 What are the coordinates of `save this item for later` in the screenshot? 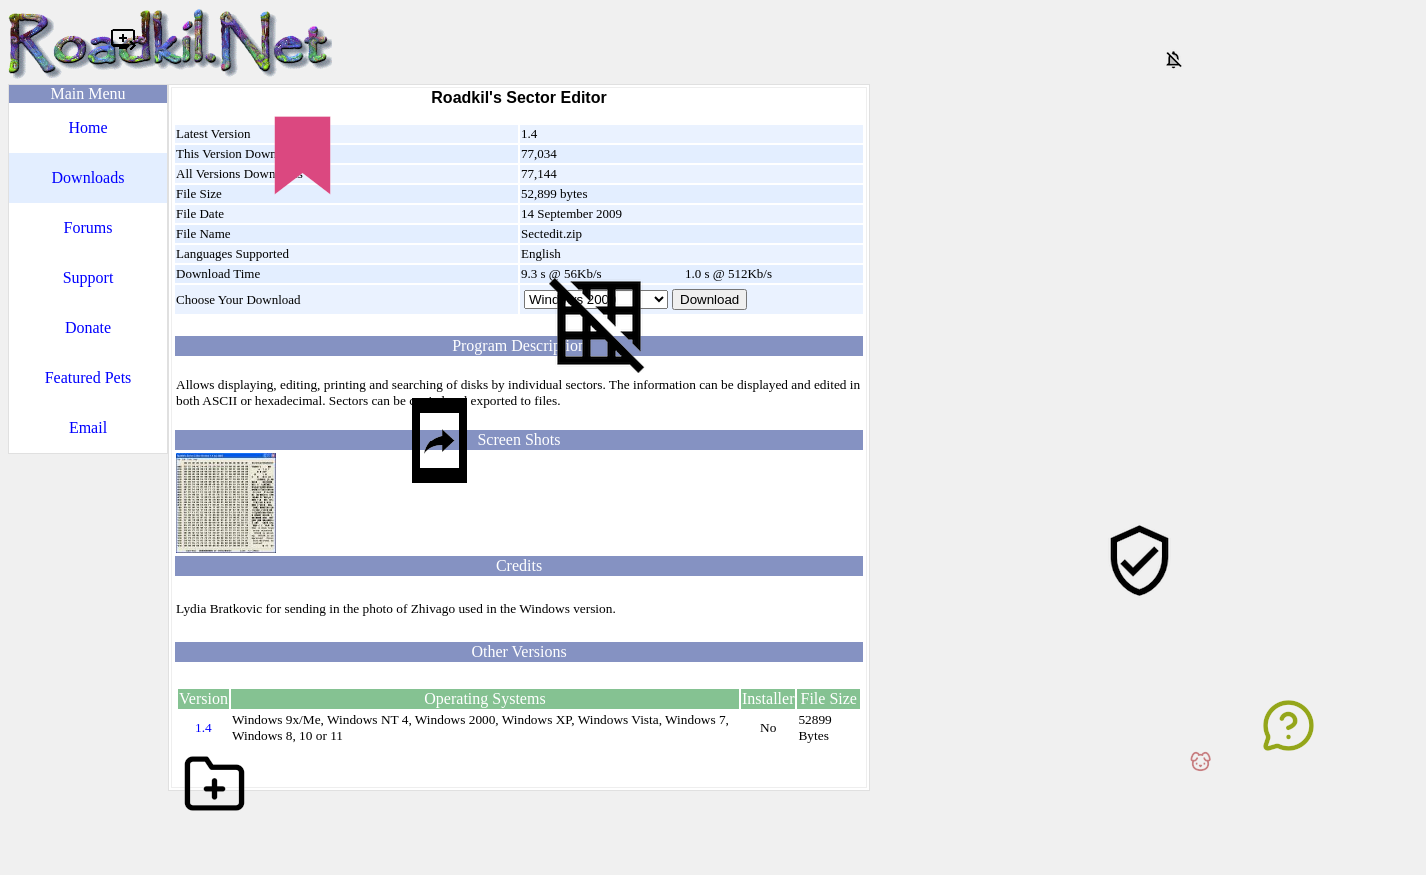 It's located at (302, 155).